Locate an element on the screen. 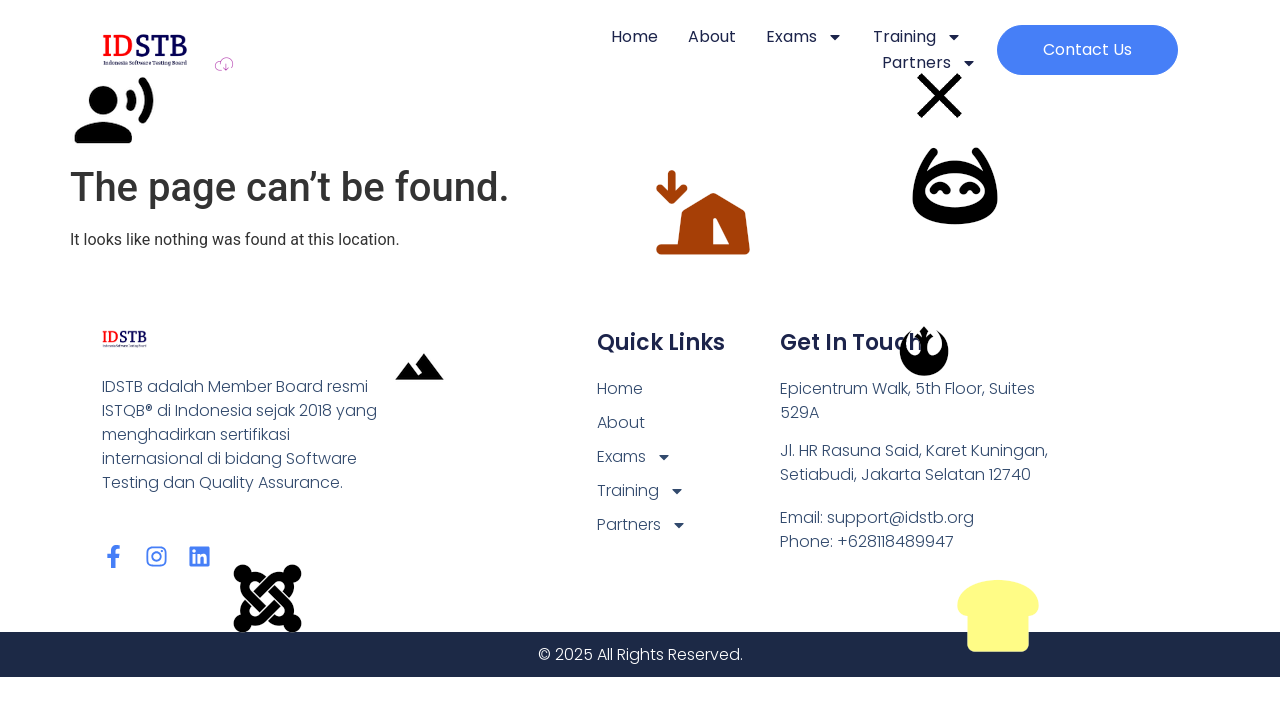 The width and height of the screenshot is (1280, 720). indicates a bot account or automated user is located at coordinates (955, 186).